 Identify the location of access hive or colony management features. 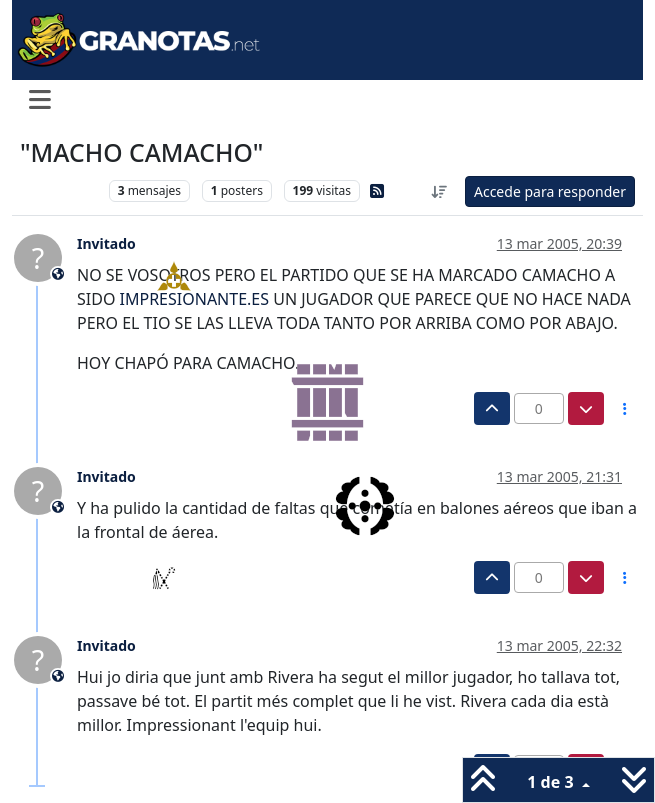
(365, 506).